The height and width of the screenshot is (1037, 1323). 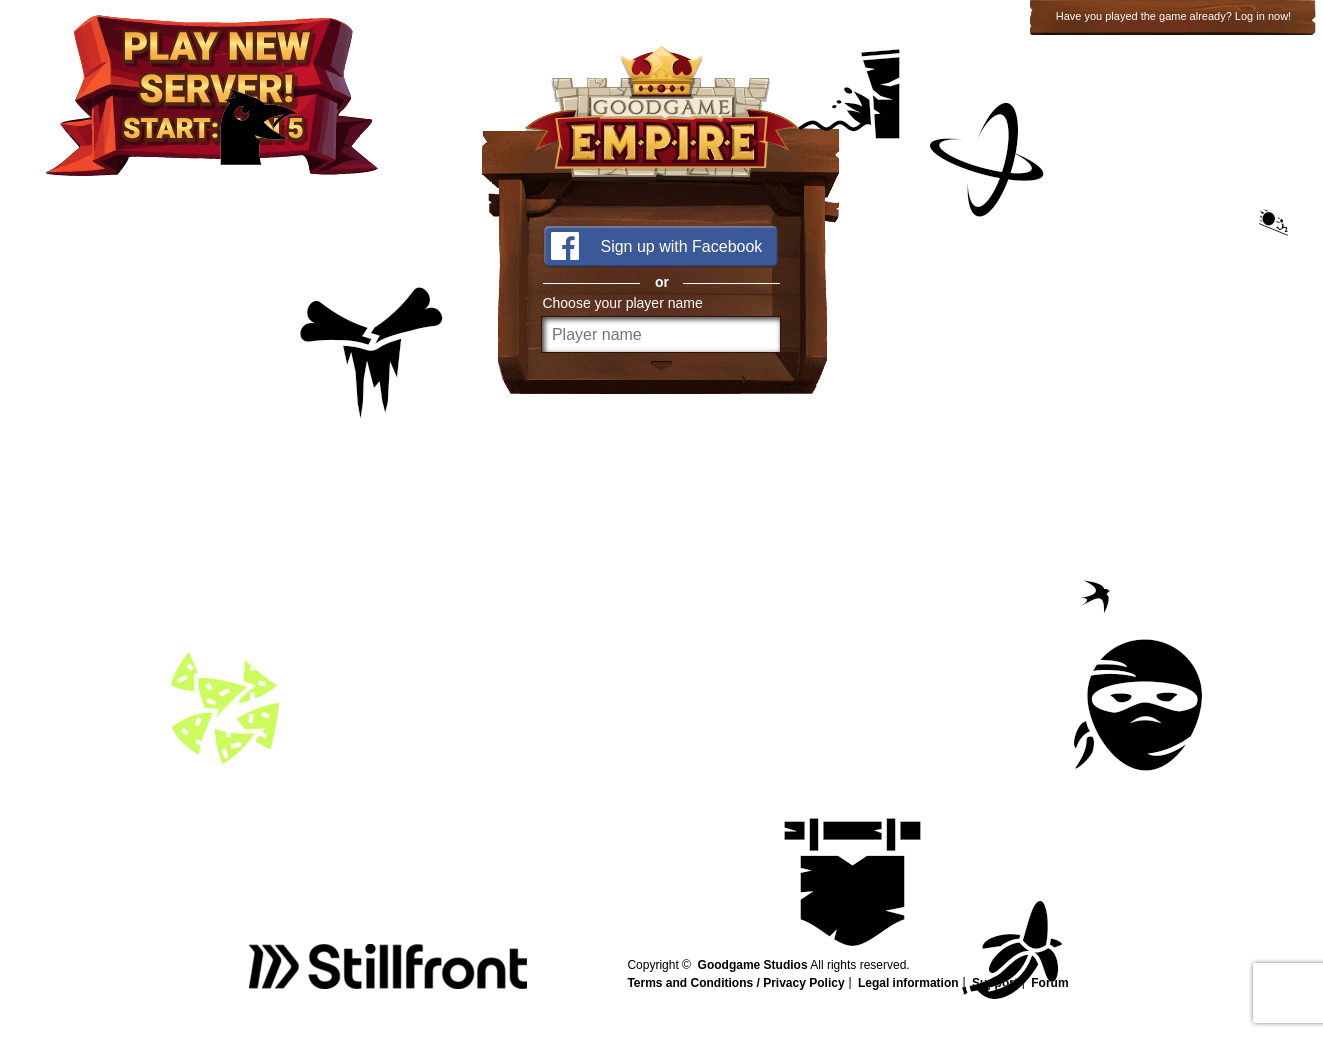 I want to click on select ninja character class, so click(x=1138, y=705).